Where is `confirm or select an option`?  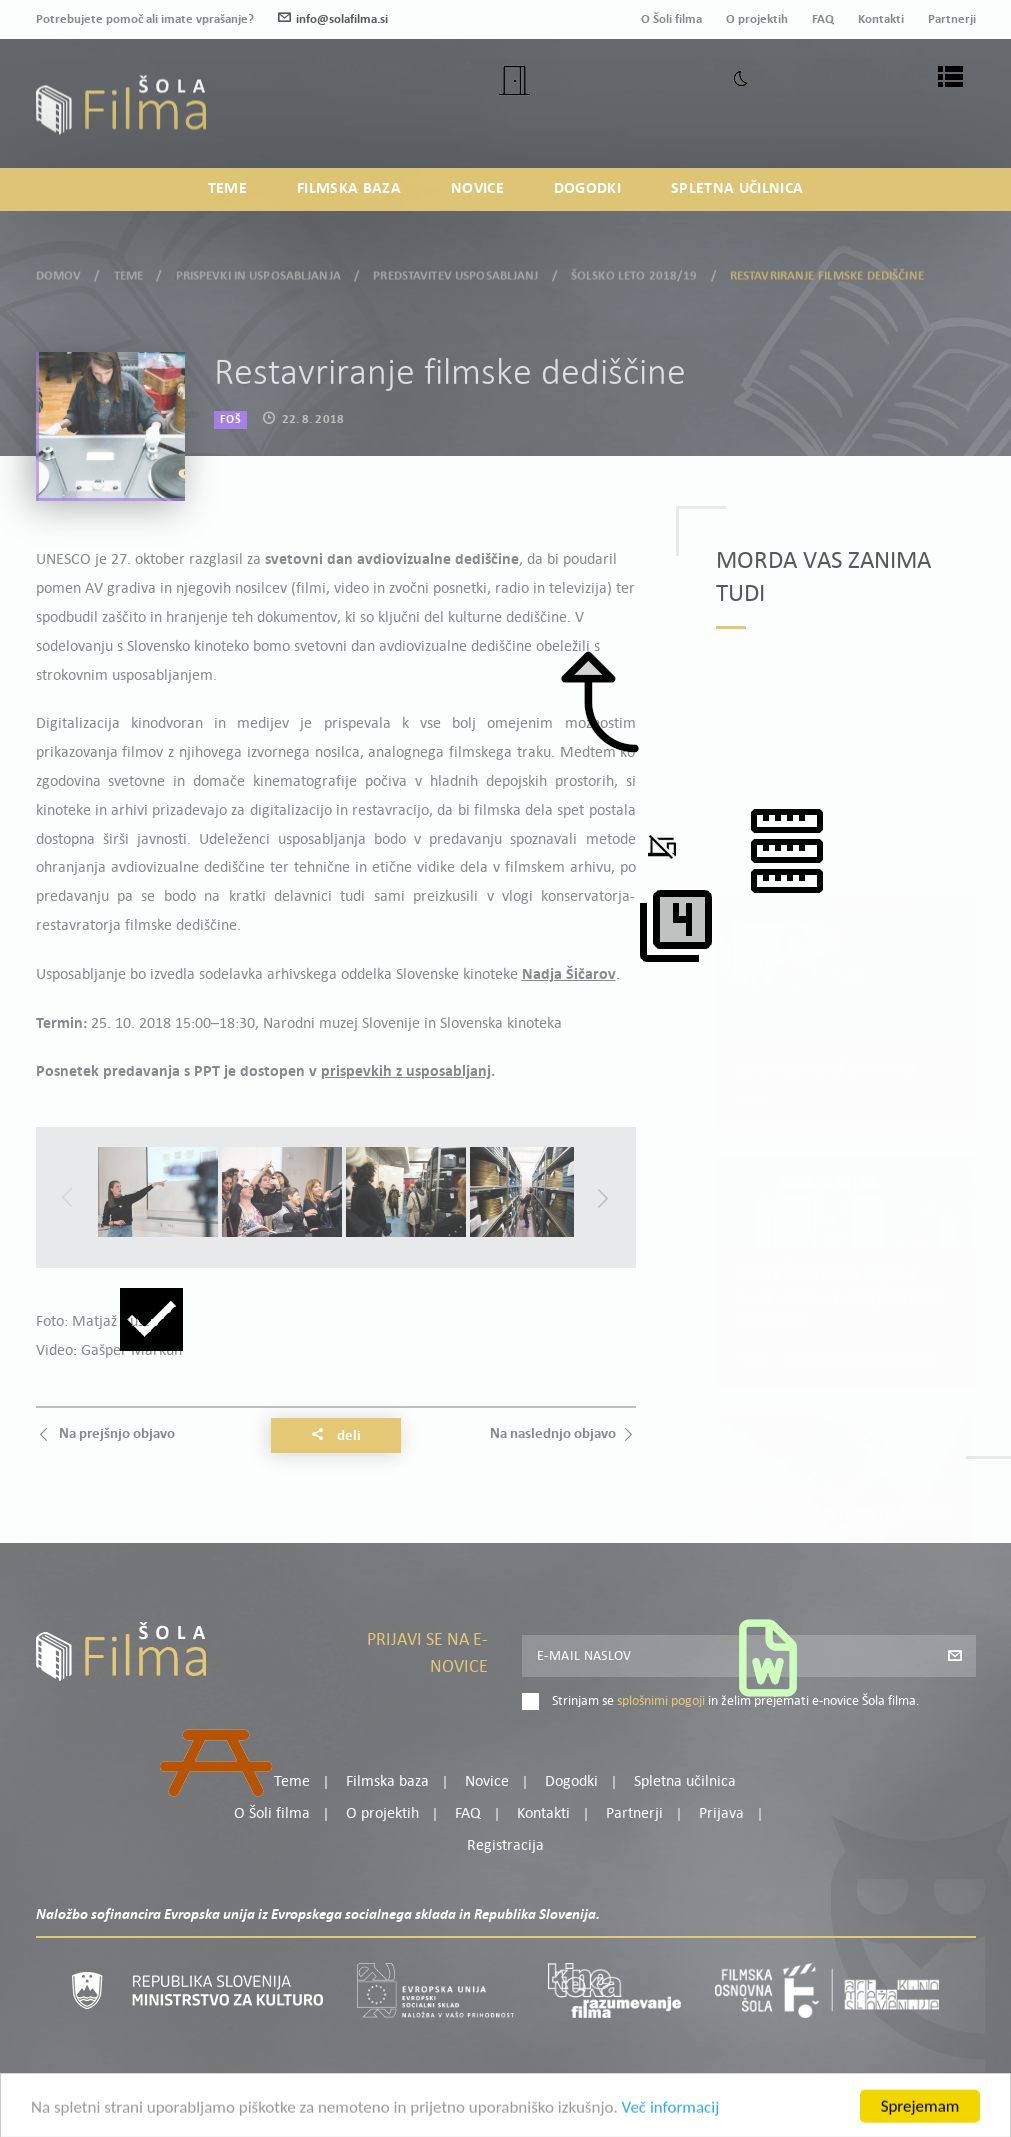 confirm or select an option is located at coordinates (151, 1319).